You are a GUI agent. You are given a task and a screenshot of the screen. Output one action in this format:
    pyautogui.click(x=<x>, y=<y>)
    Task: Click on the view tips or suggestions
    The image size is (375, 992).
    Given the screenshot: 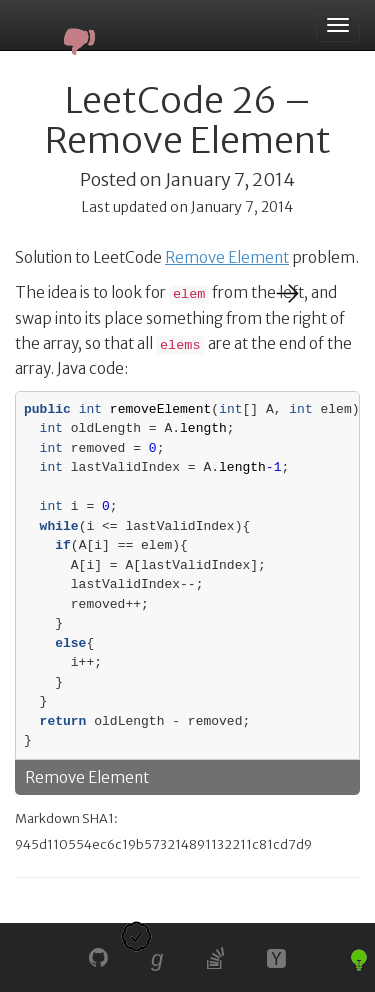 What is the action you would take?
    pyautogui.click(x=359, y=960)
    